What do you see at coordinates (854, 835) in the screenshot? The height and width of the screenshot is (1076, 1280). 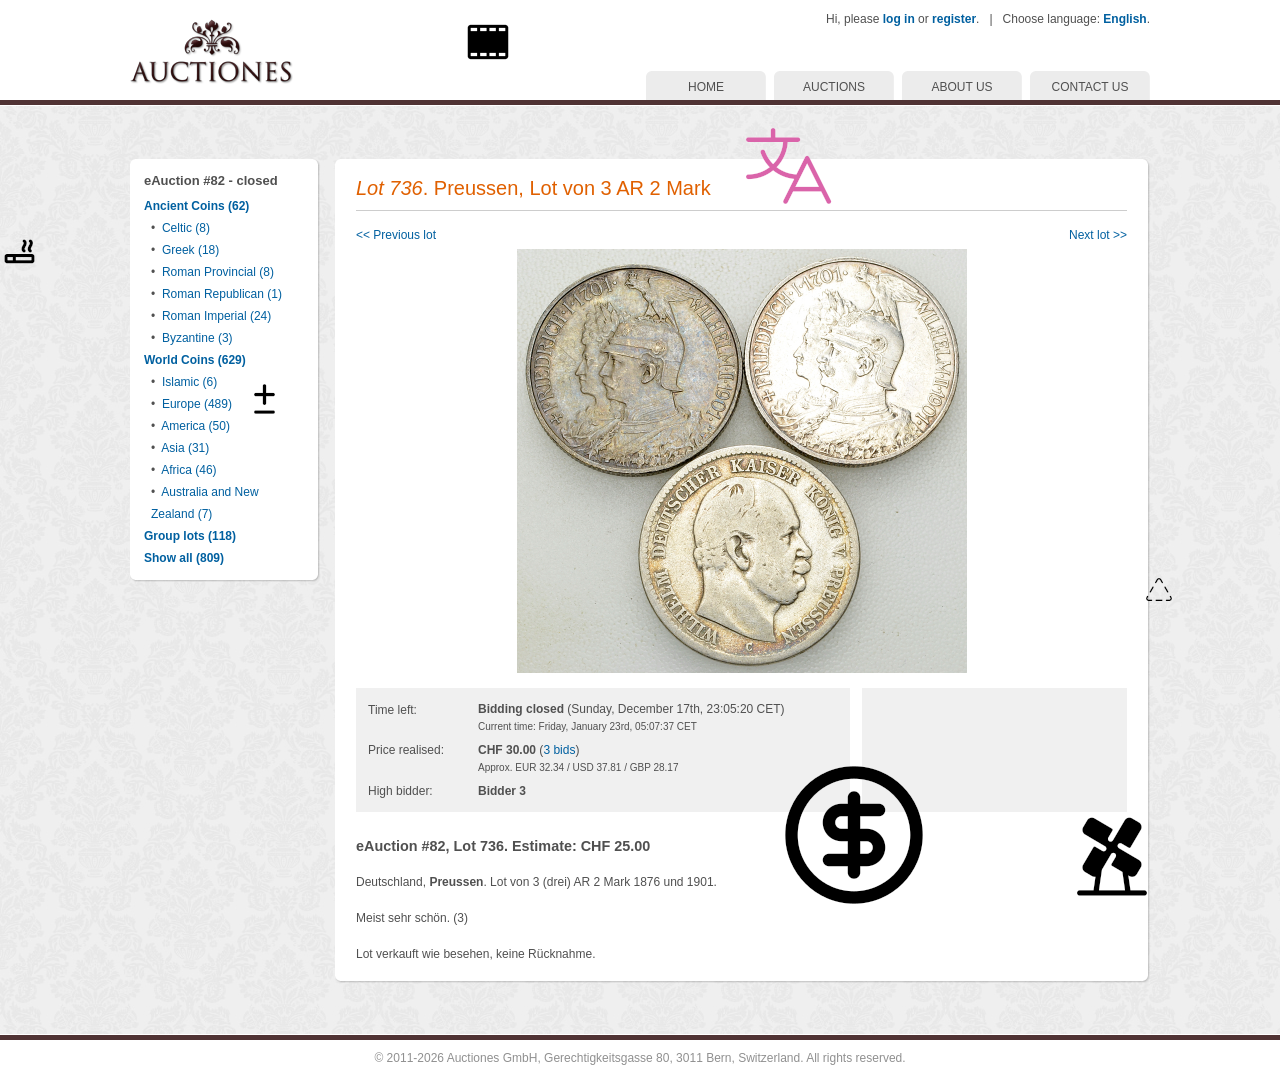 I see `view account balance or payment options` at bounding box center [854, 835].